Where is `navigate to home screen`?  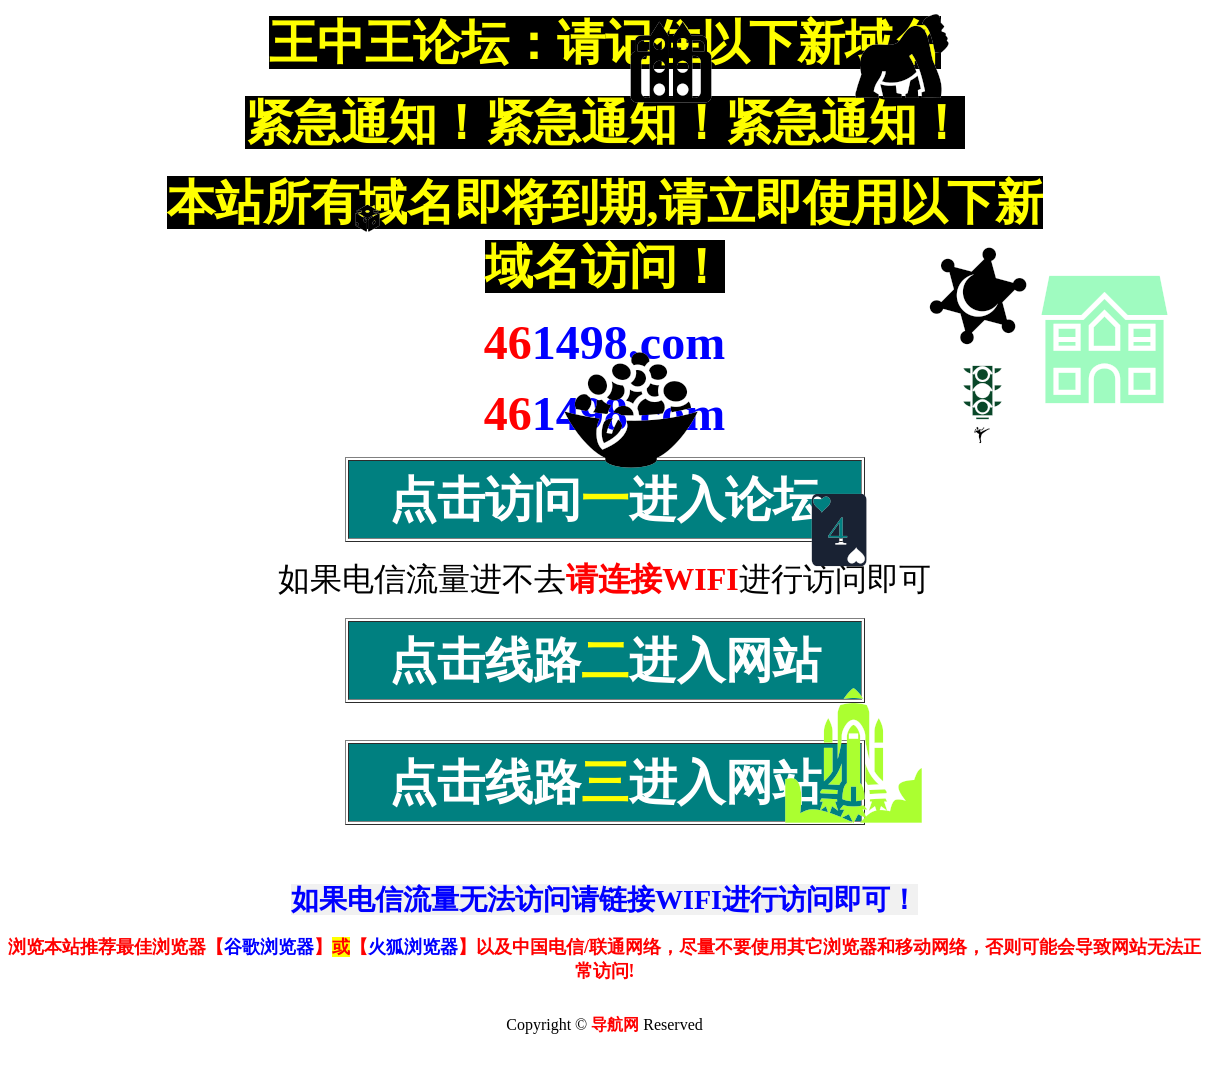 navigate to home screen is located at coordinates (1104, 339).